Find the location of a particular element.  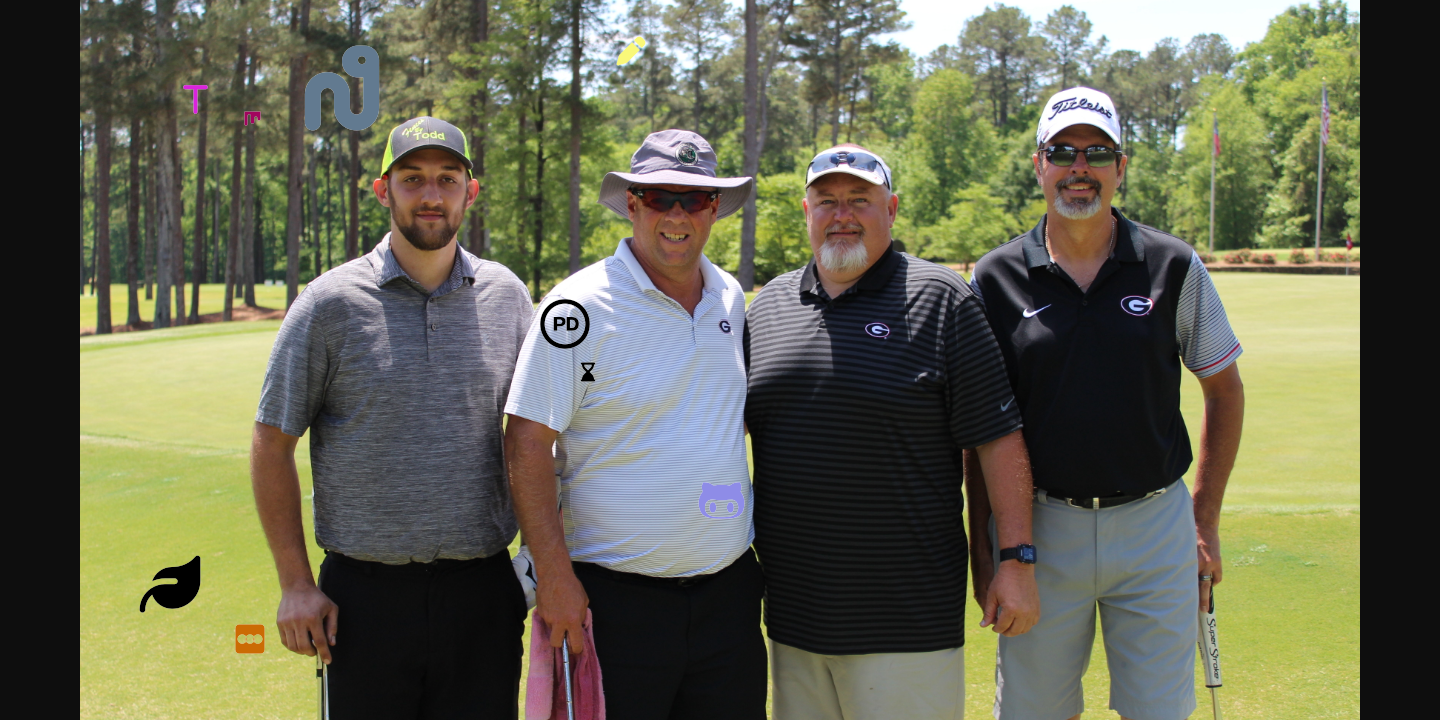

link to GitHub repository is located at coordinates (721, 500).